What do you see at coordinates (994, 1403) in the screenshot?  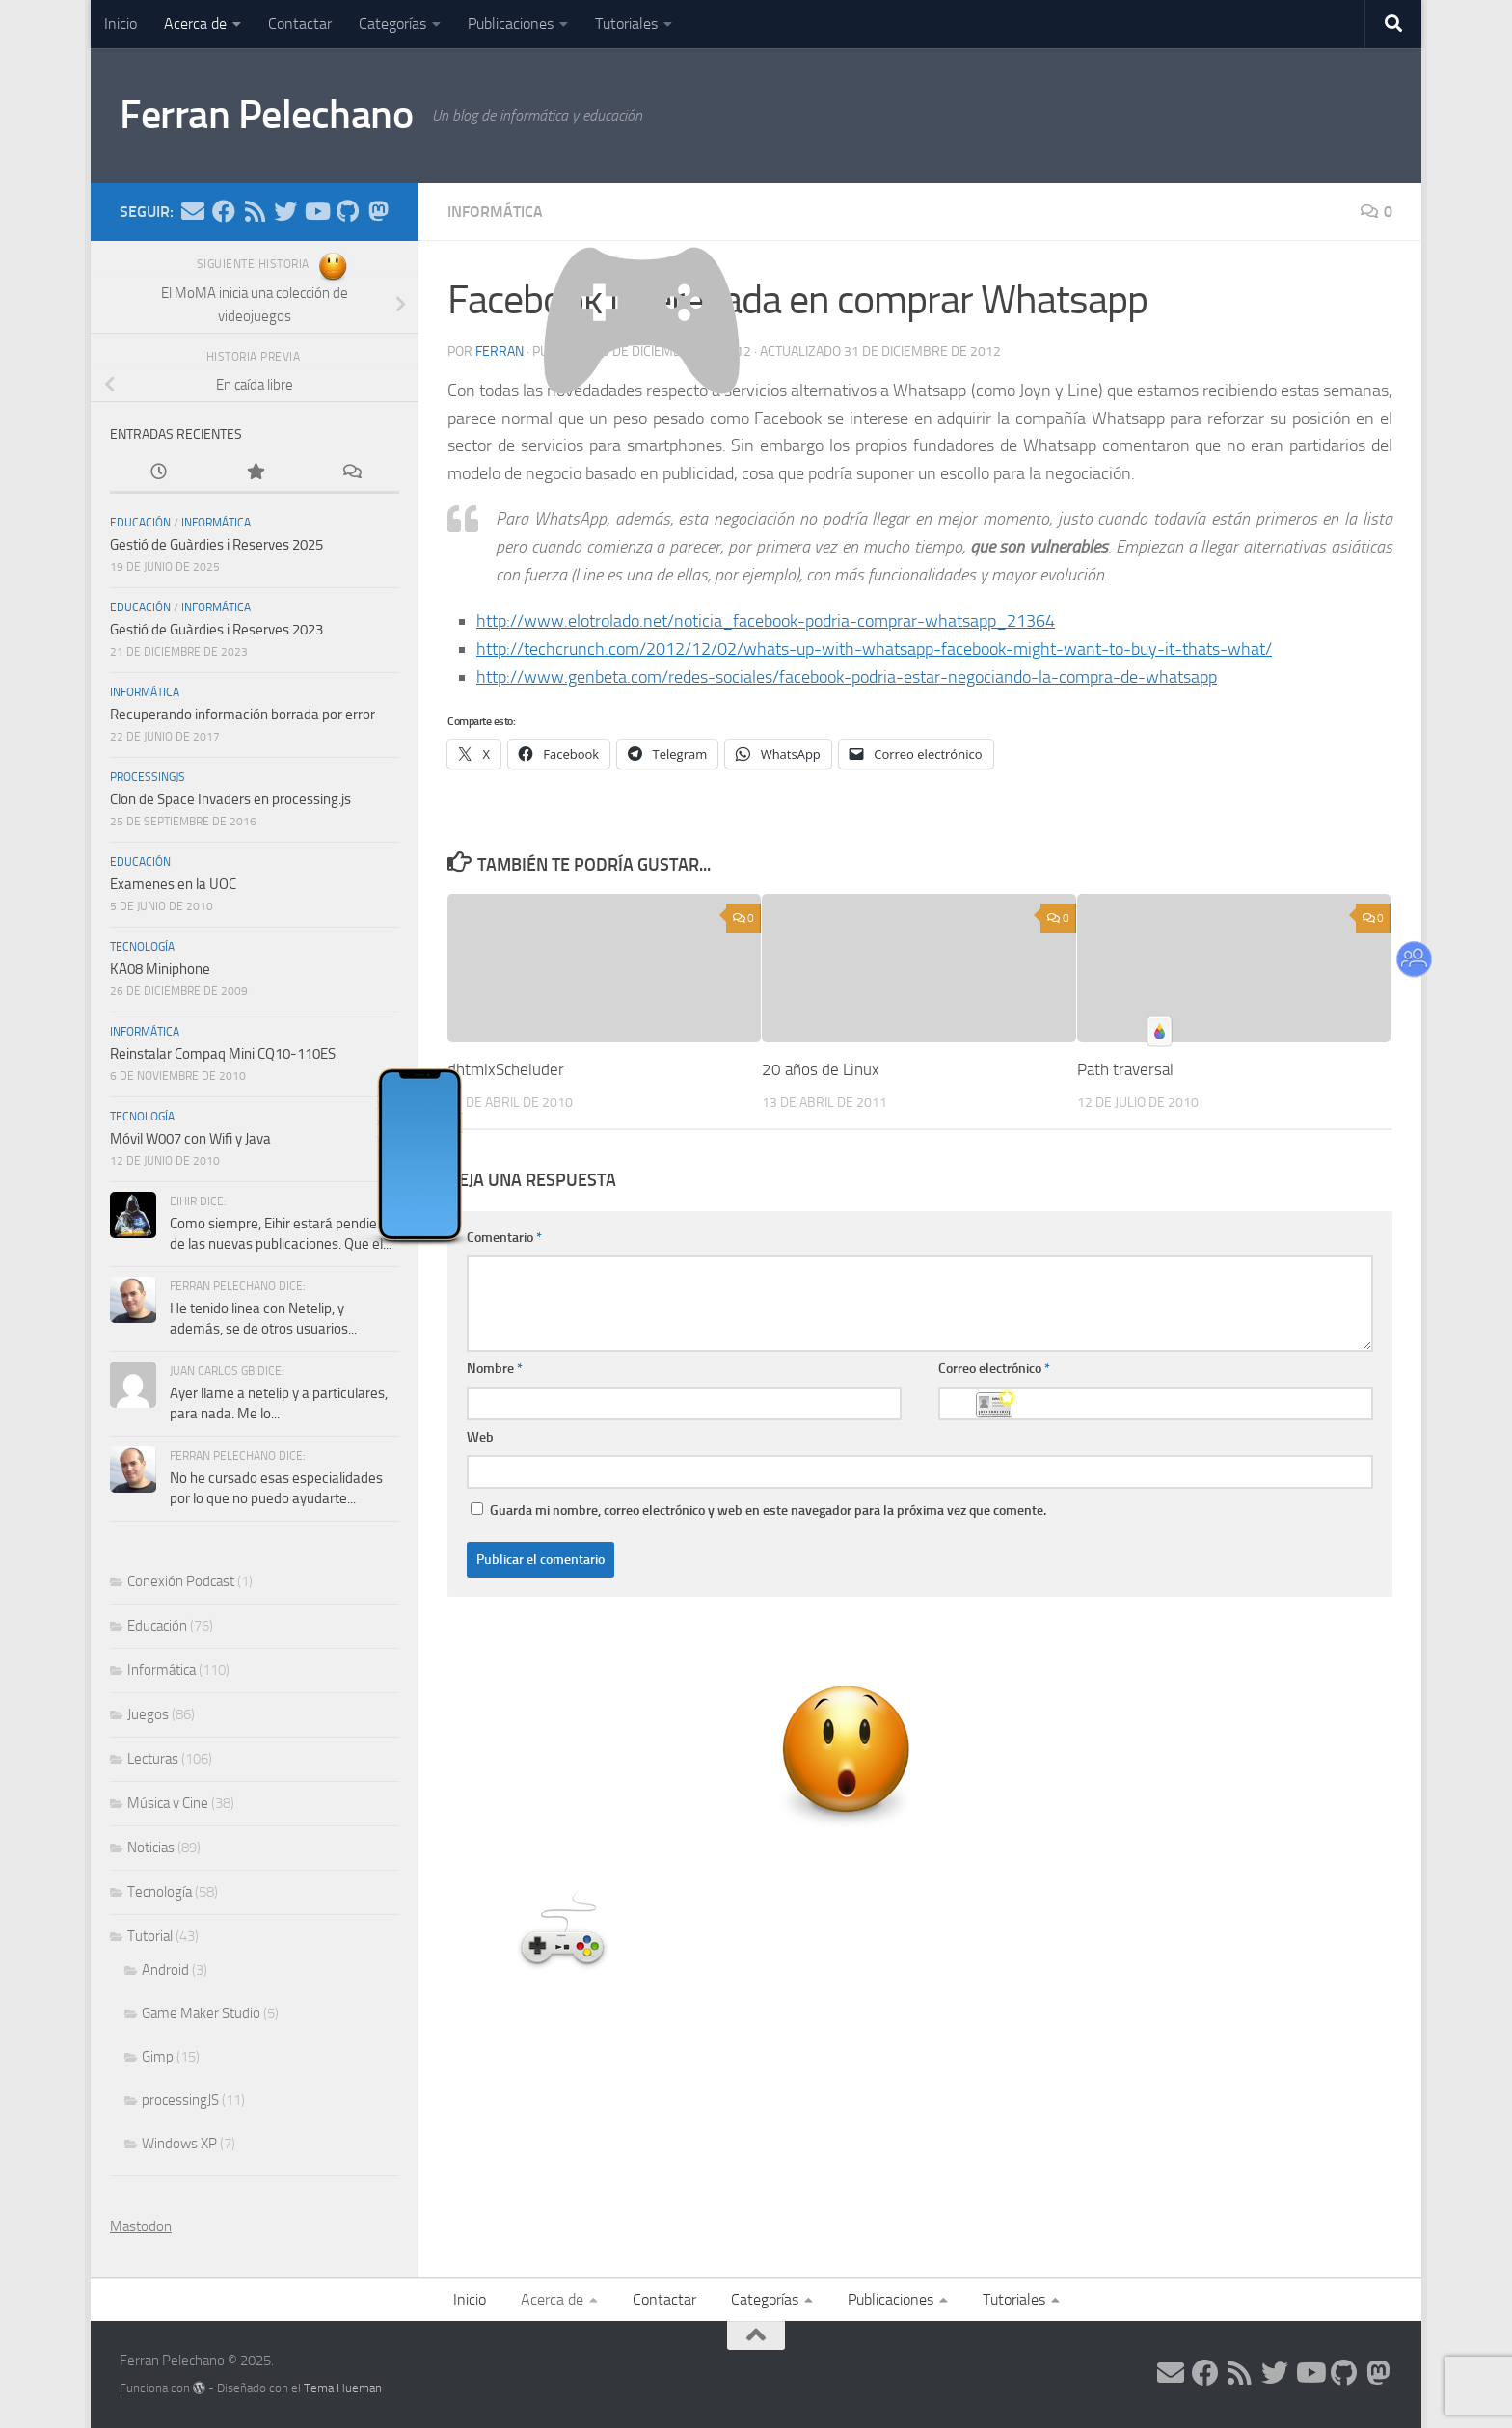 I see `add a new contact` at bounding box center [994, 1403].